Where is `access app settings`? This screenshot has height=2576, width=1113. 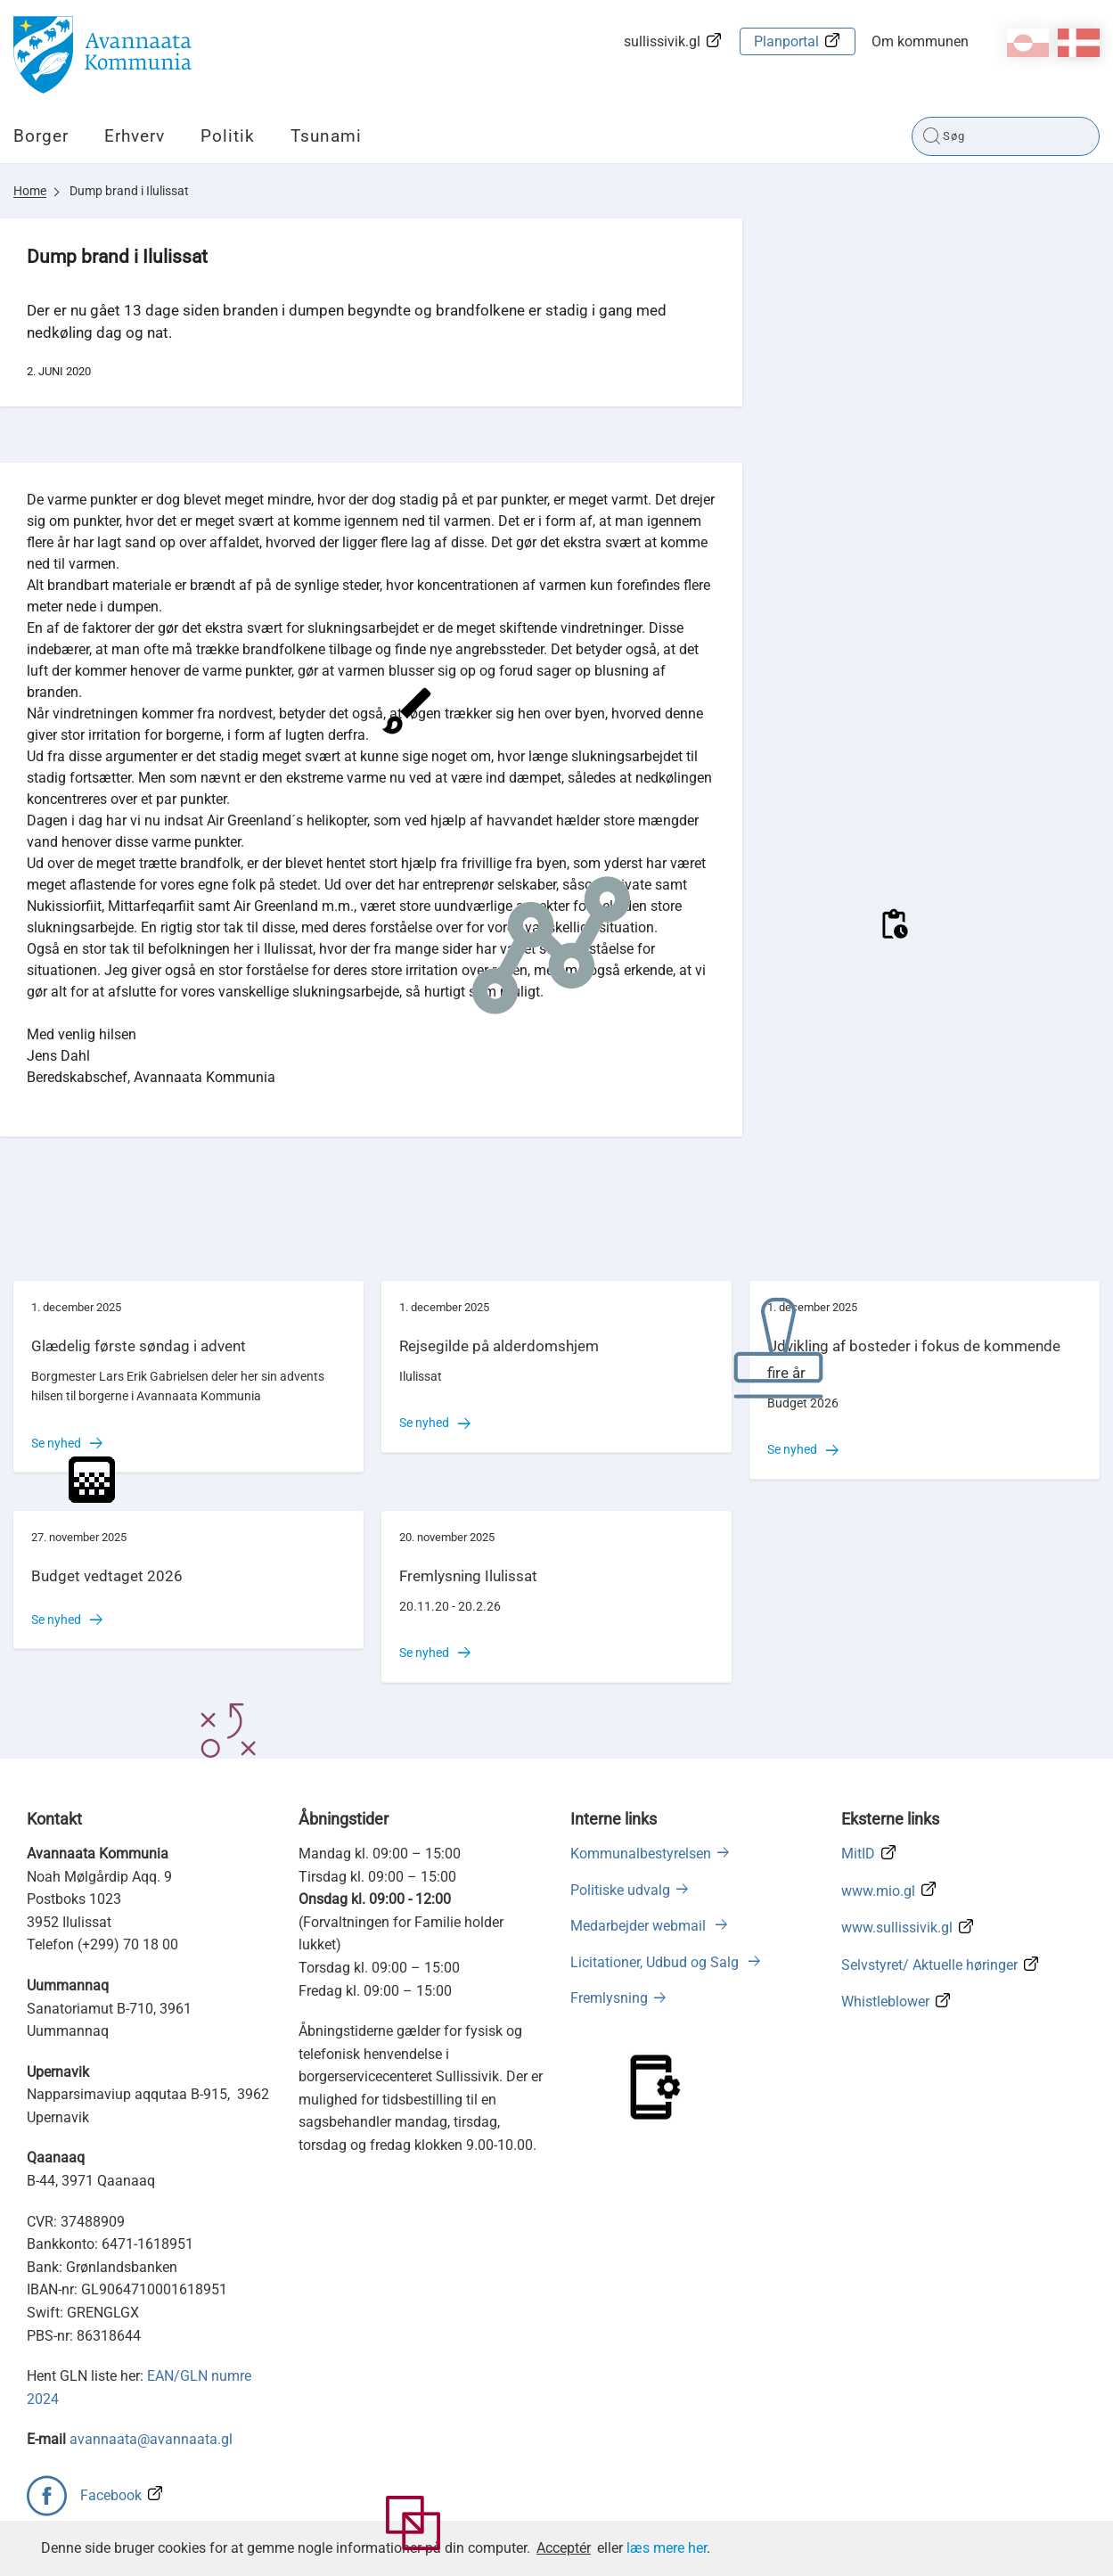
access app settings is located at coordinates (651, 2087).